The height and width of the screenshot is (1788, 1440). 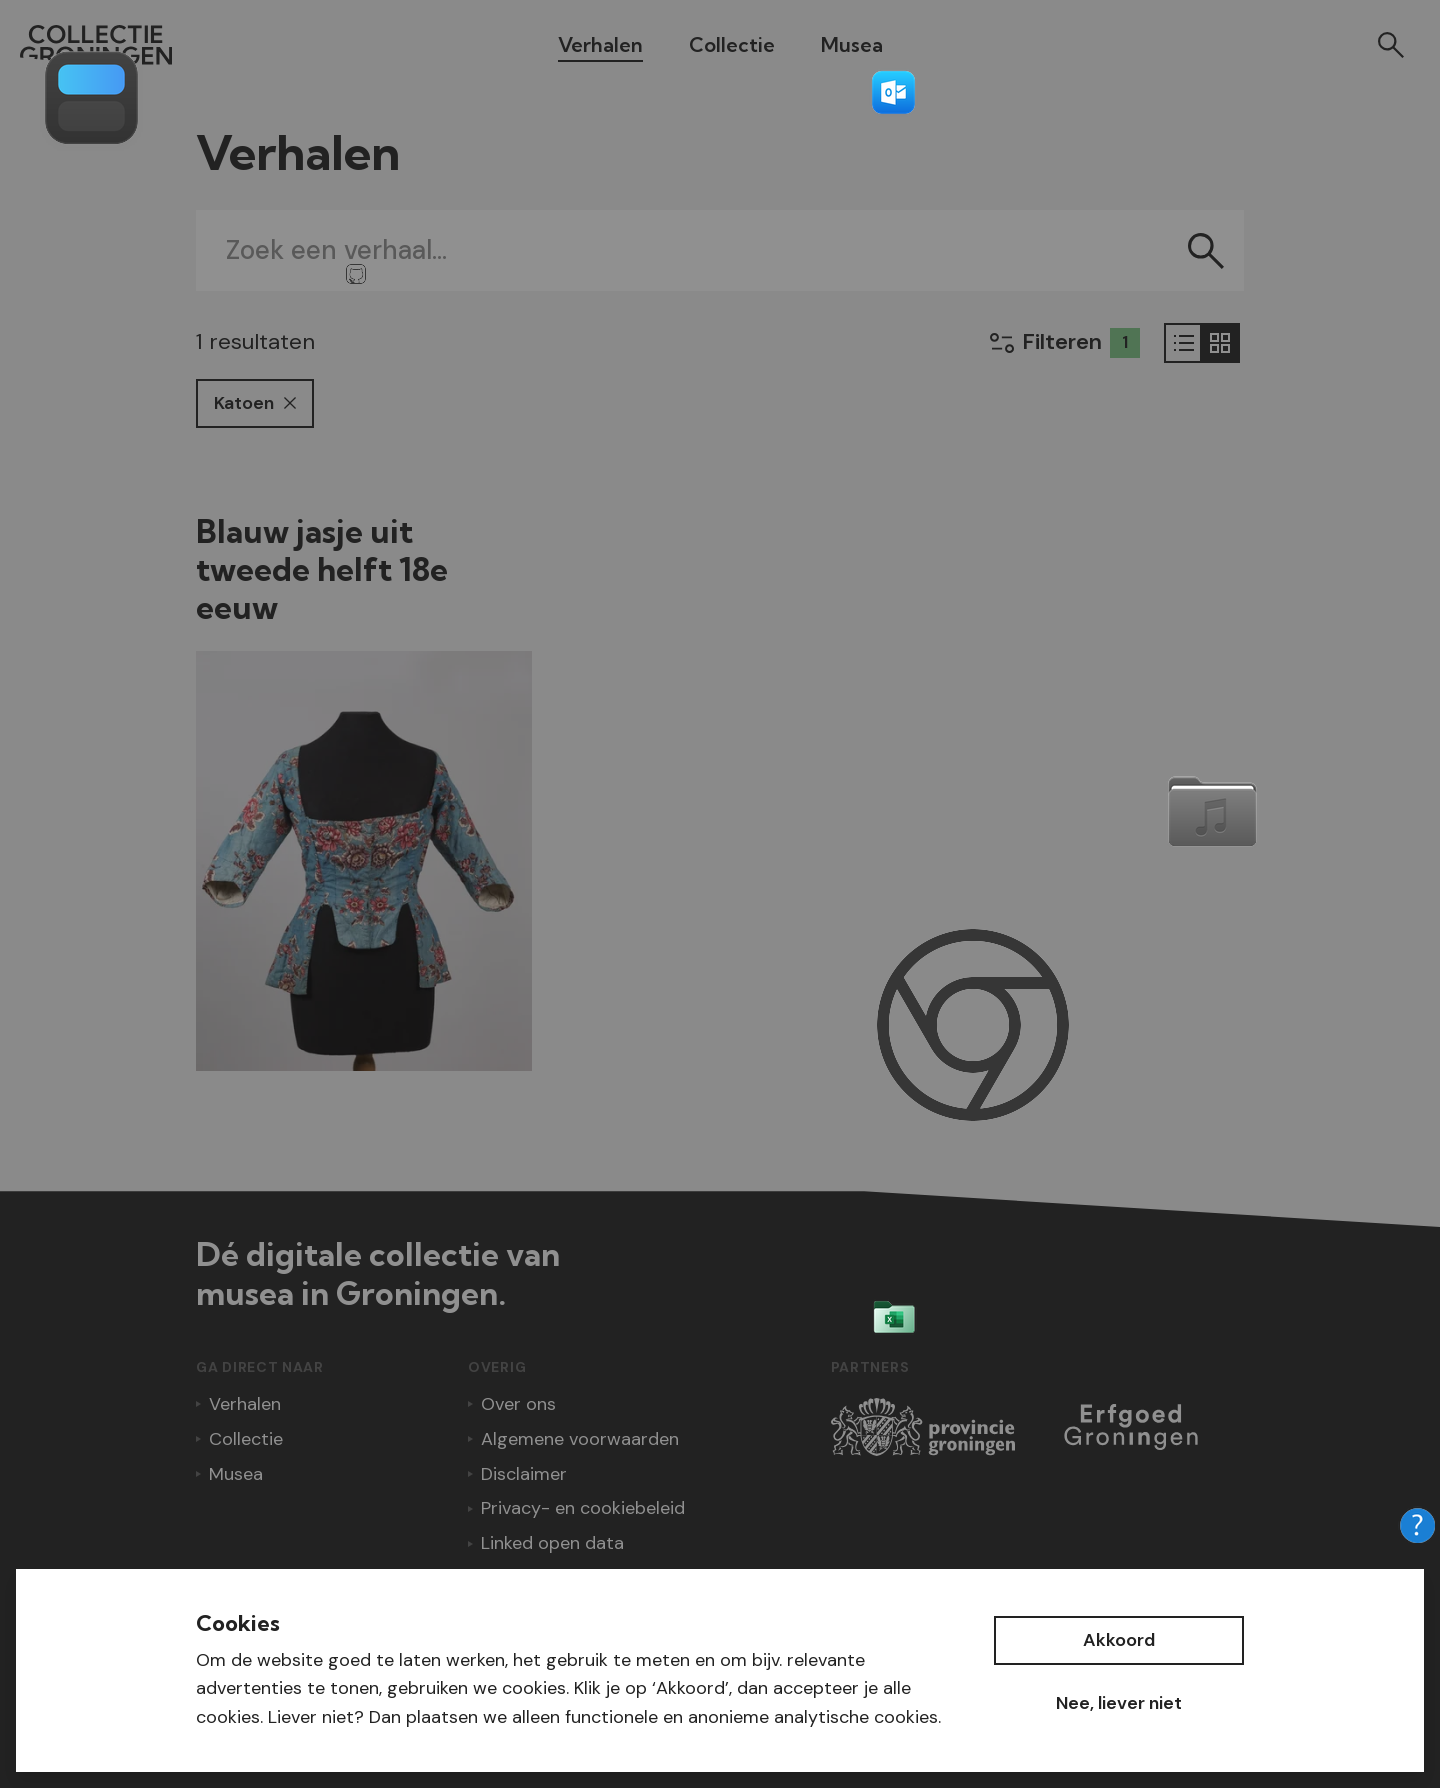 What do you see at coordinates (894, 1318) in the screenshot?
I see `open folder containing Excel spreadsheets` at bounding box center [894, 1318].